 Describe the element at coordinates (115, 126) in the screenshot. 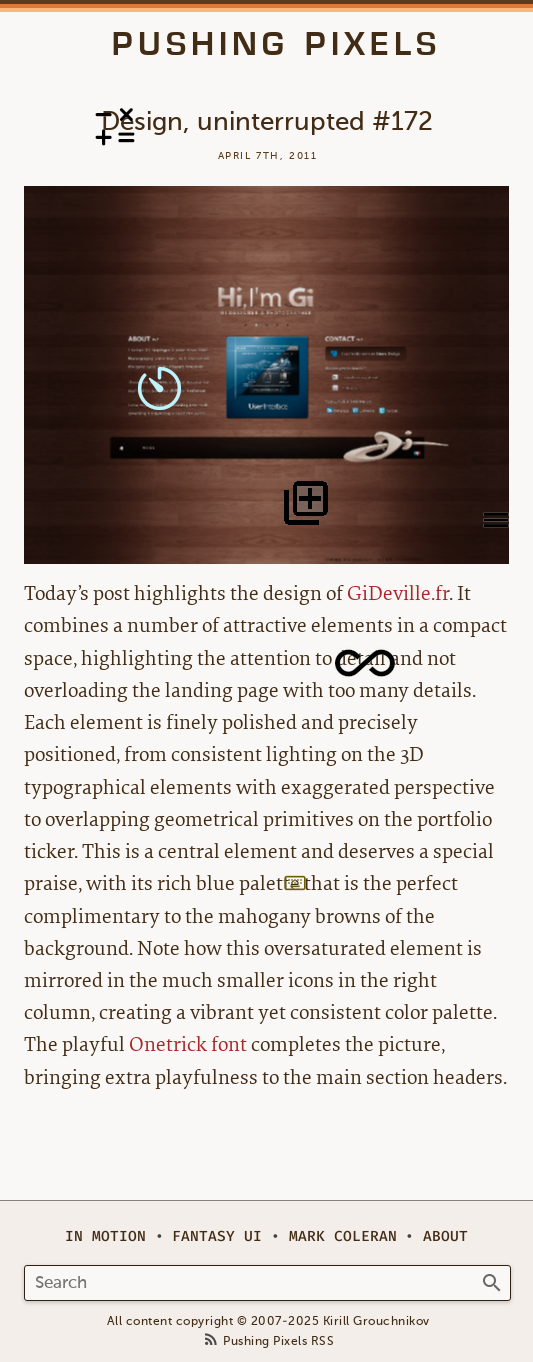

I see `open calculator or math tools` at that location.